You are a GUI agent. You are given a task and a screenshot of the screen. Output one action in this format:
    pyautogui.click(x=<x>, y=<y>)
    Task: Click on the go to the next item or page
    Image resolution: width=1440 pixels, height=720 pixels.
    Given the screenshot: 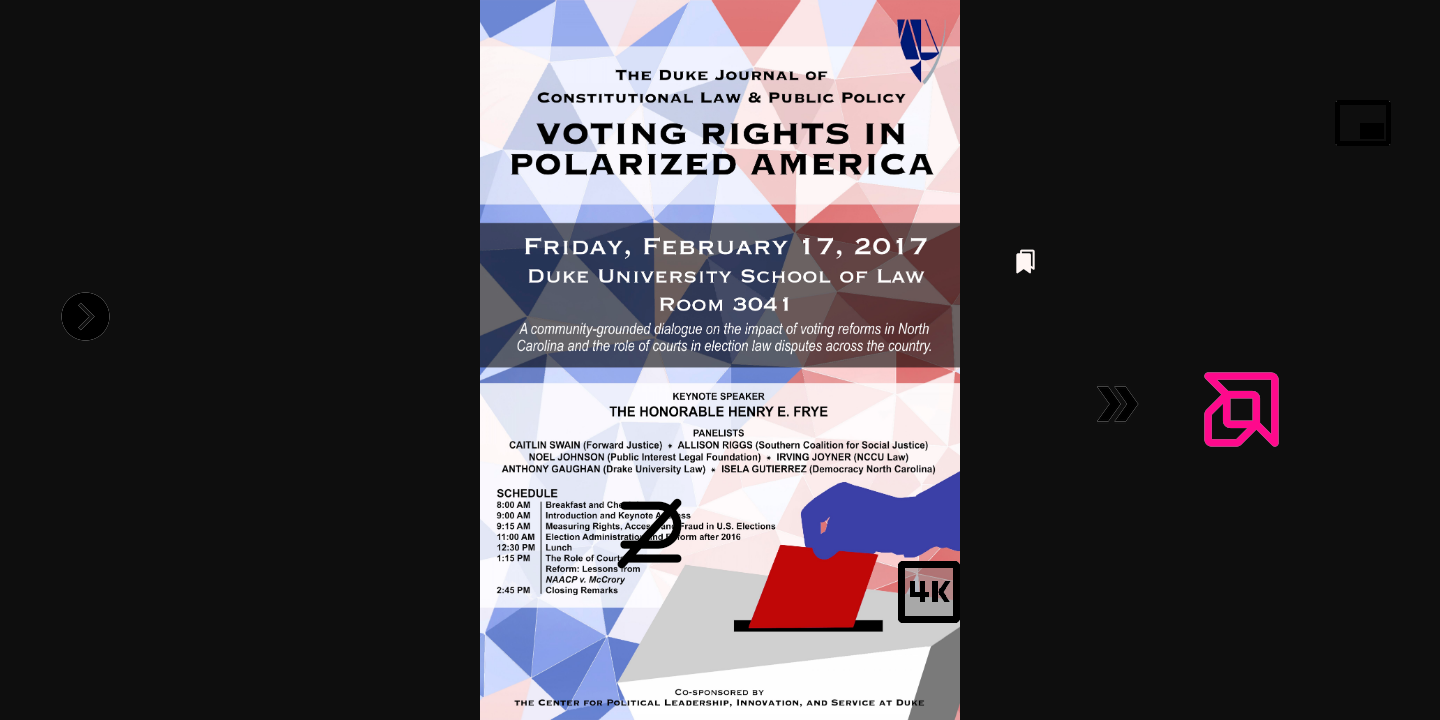 What is the action you would take?
    pyautogui.click(x=85, y=316)
    